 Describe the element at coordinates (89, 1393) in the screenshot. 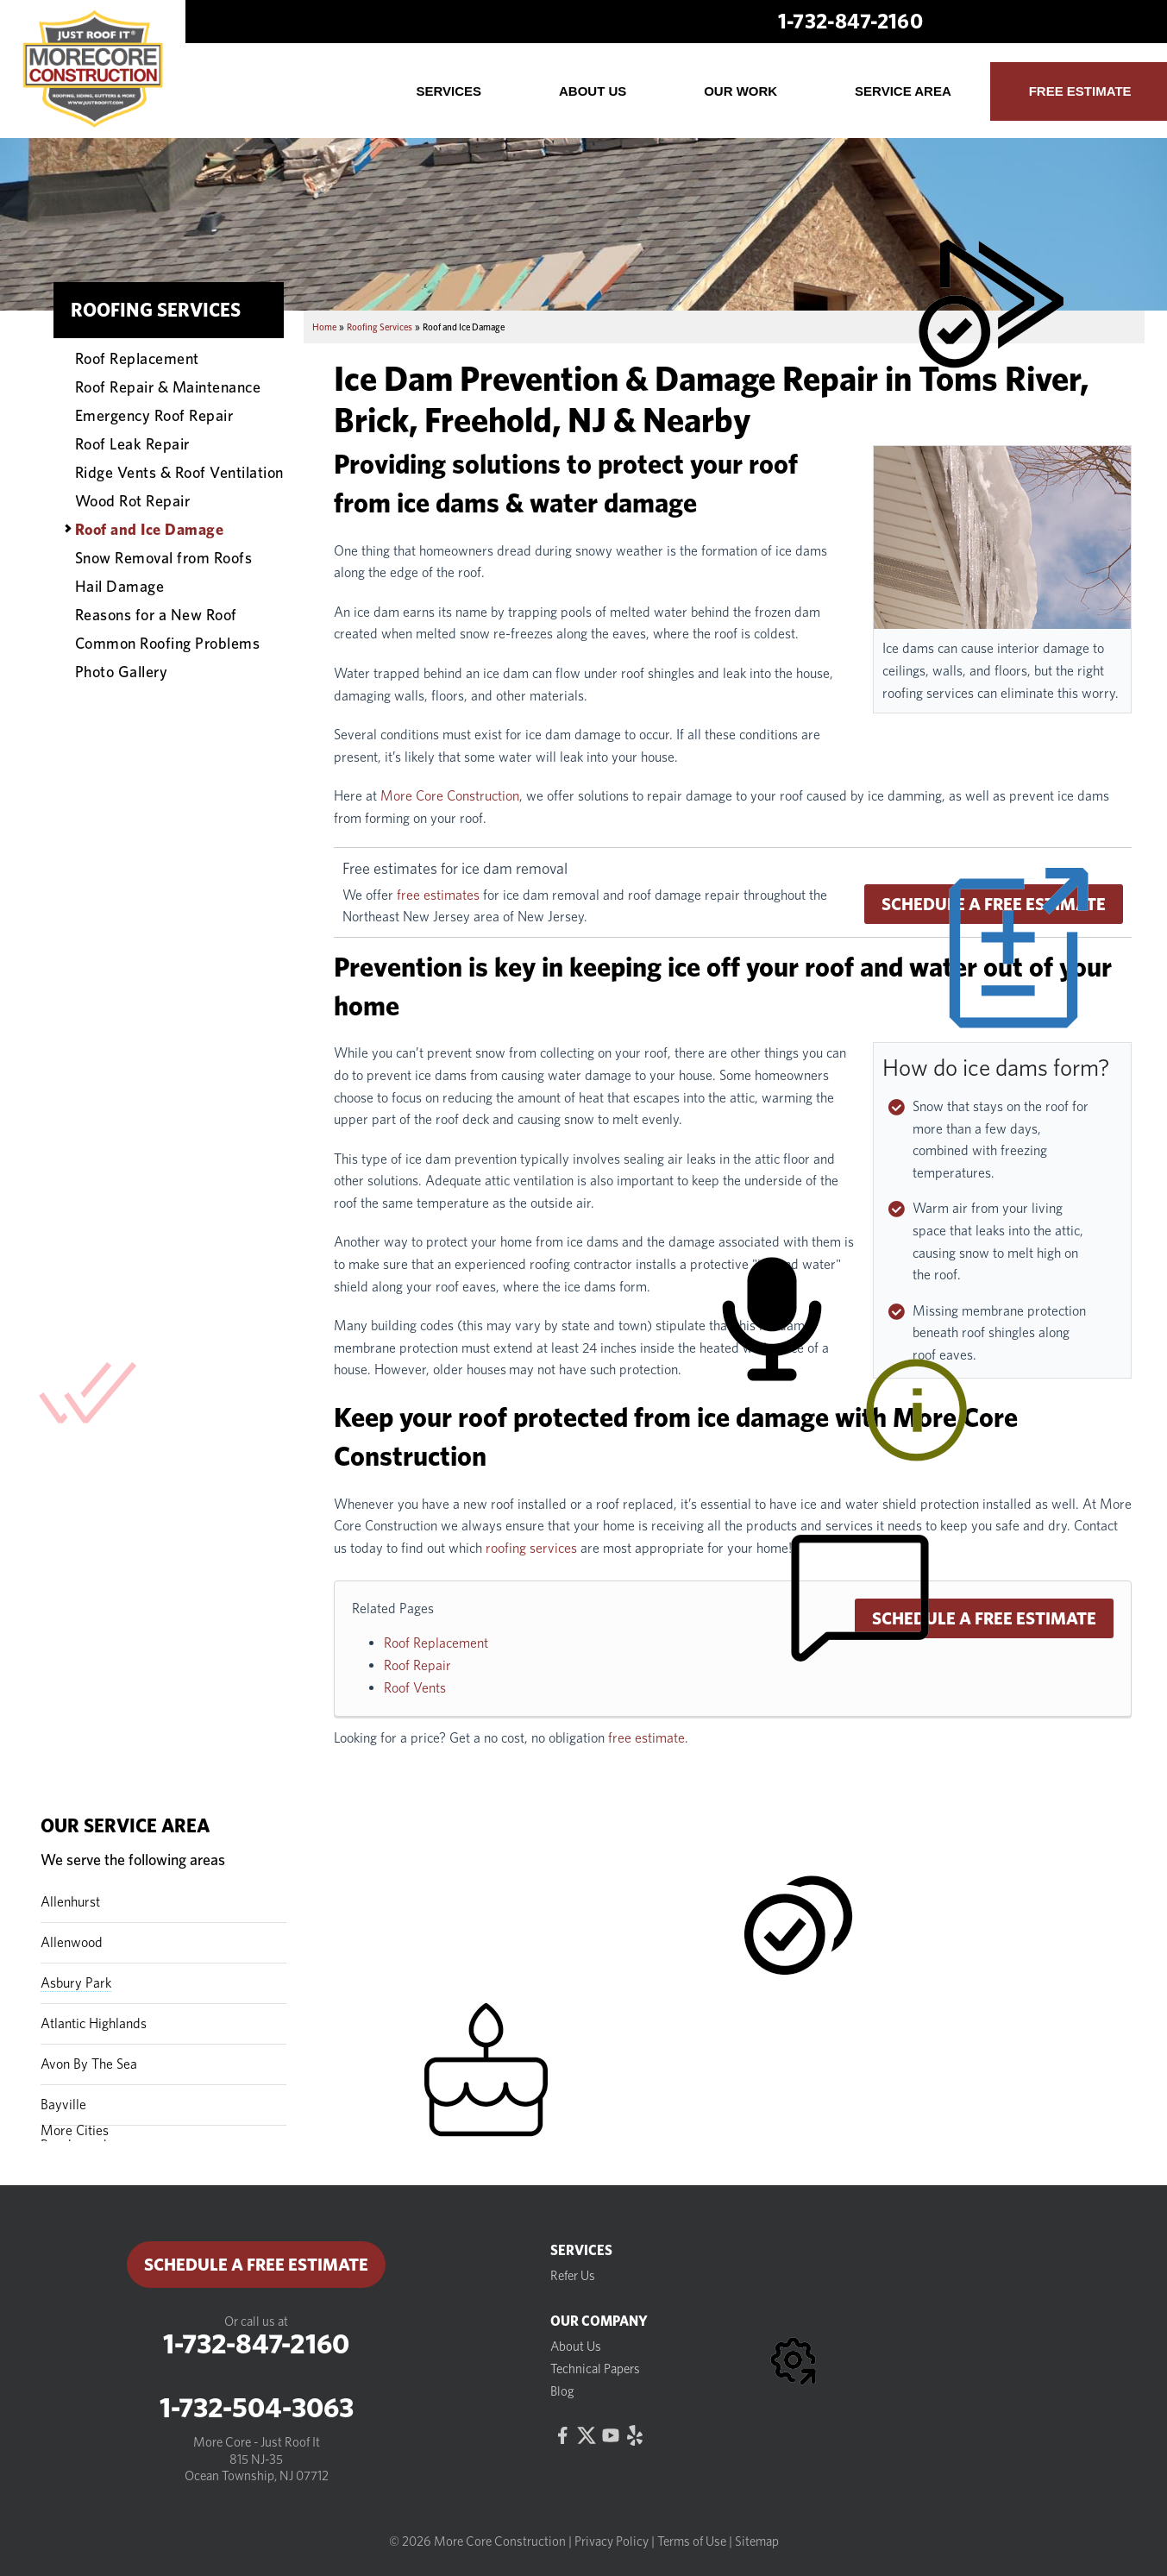

I see `mark all items as complete` at that location.